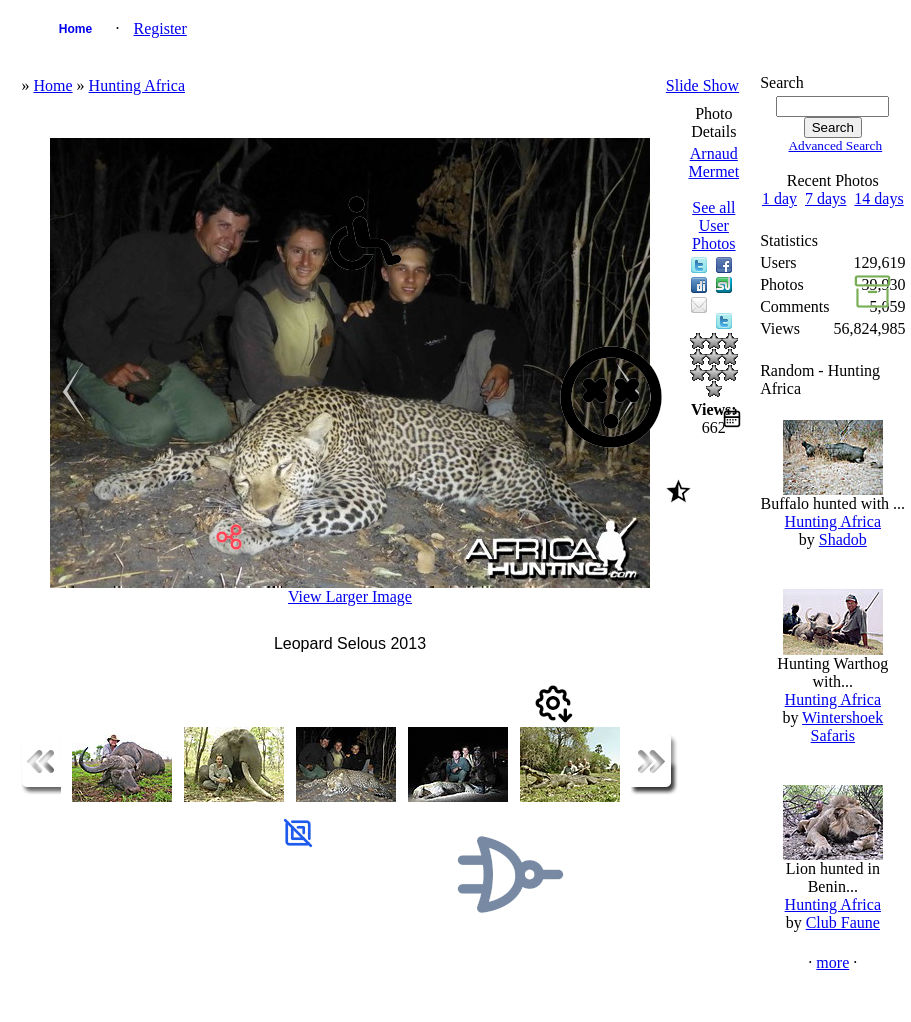 This screenshot has width=911, height=1022. Describe the element at coordinates (510, 874) in the screenshot. I see `NOR logic gate symbol for circuit diagrams` at that location.